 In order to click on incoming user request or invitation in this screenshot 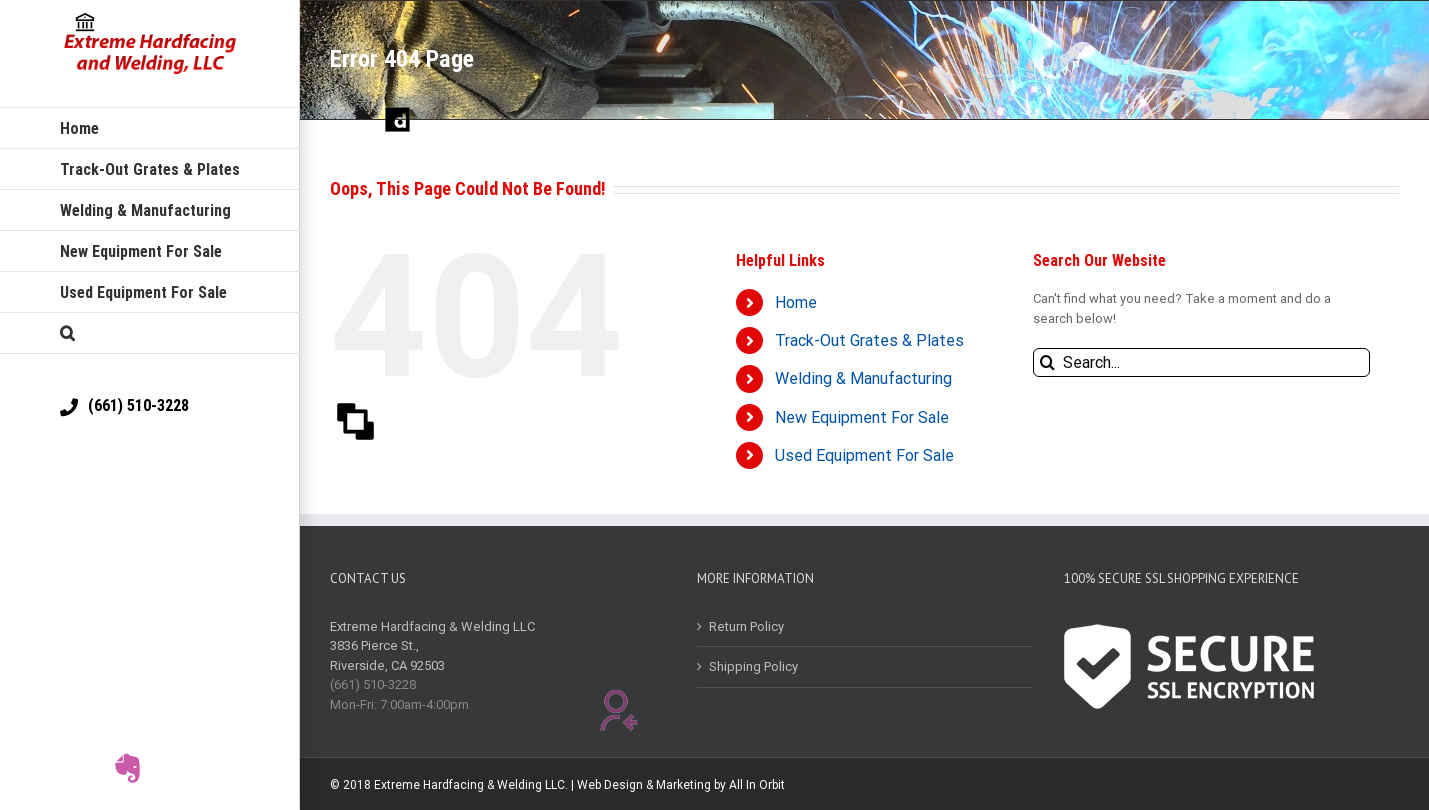, I will do `click(616, 711)`.